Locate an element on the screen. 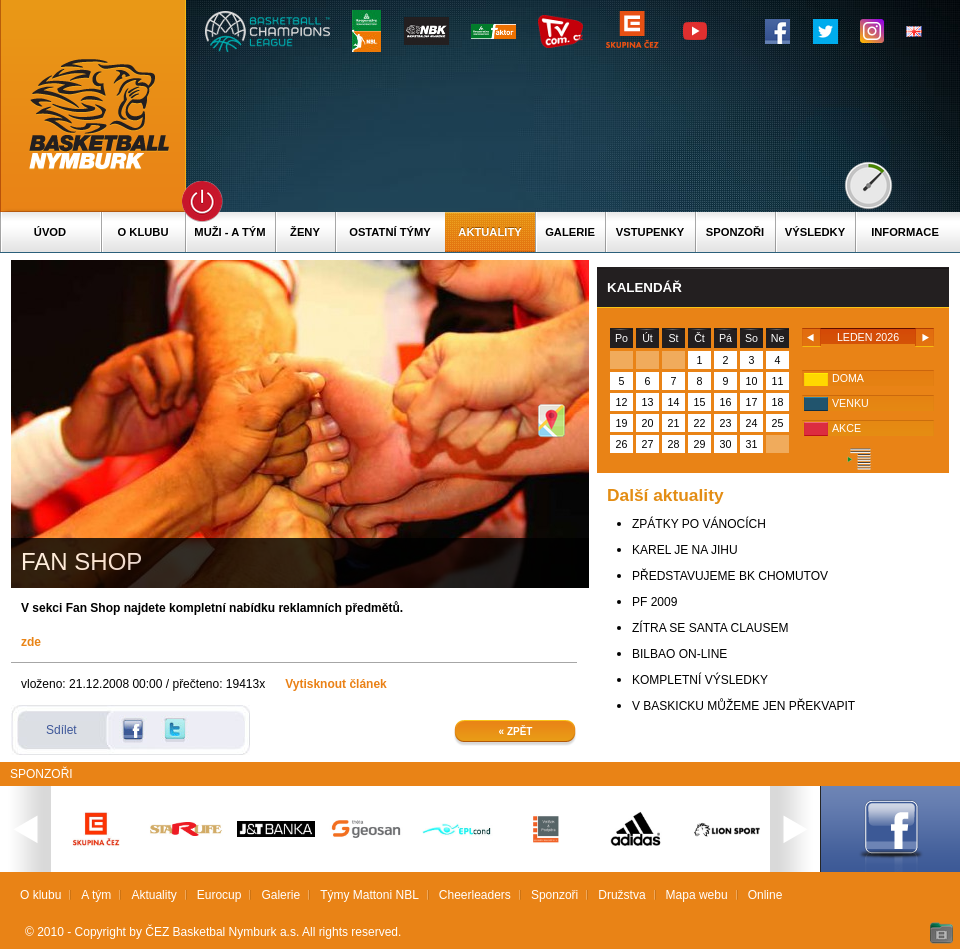 This screenshot has height=949, width=960. increase text indentation is located at coordinates (859, 458).